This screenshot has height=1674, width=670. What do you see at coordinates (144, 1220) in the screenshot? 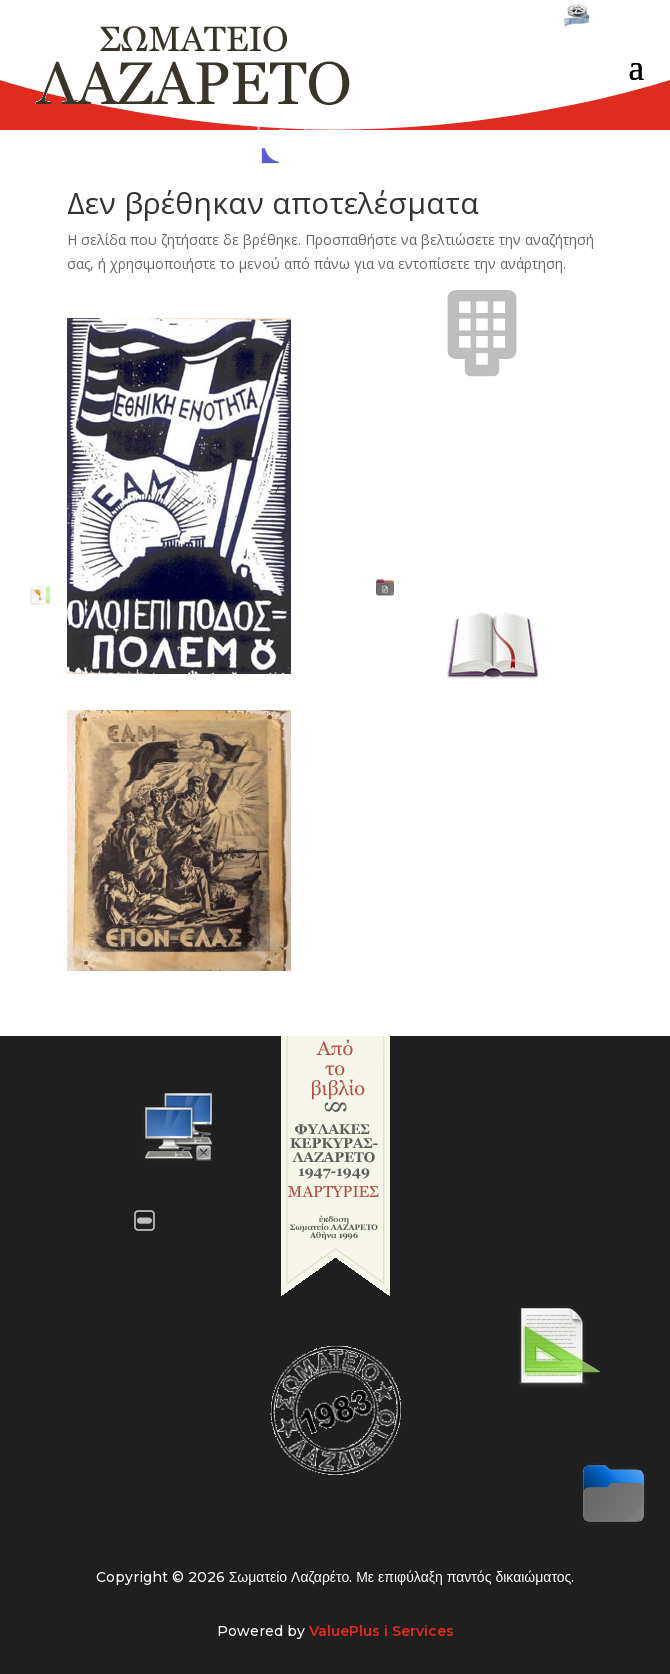
I see `indicates a partially selected or indeterminate checkbox state` at bounding box center [144, 1220].